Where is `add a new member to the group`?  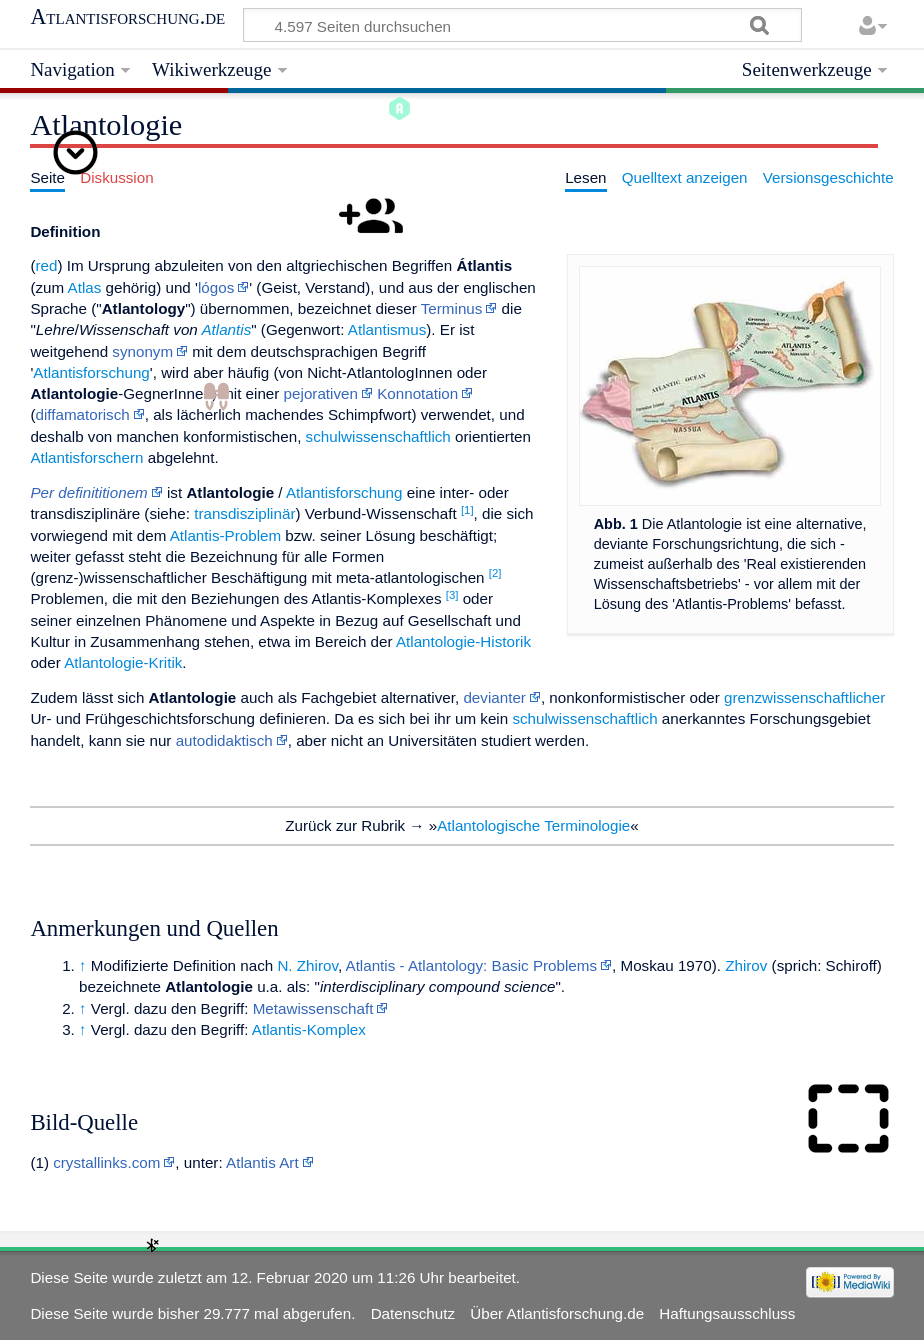
add a new member to the group is located at coordinates (371, 217).